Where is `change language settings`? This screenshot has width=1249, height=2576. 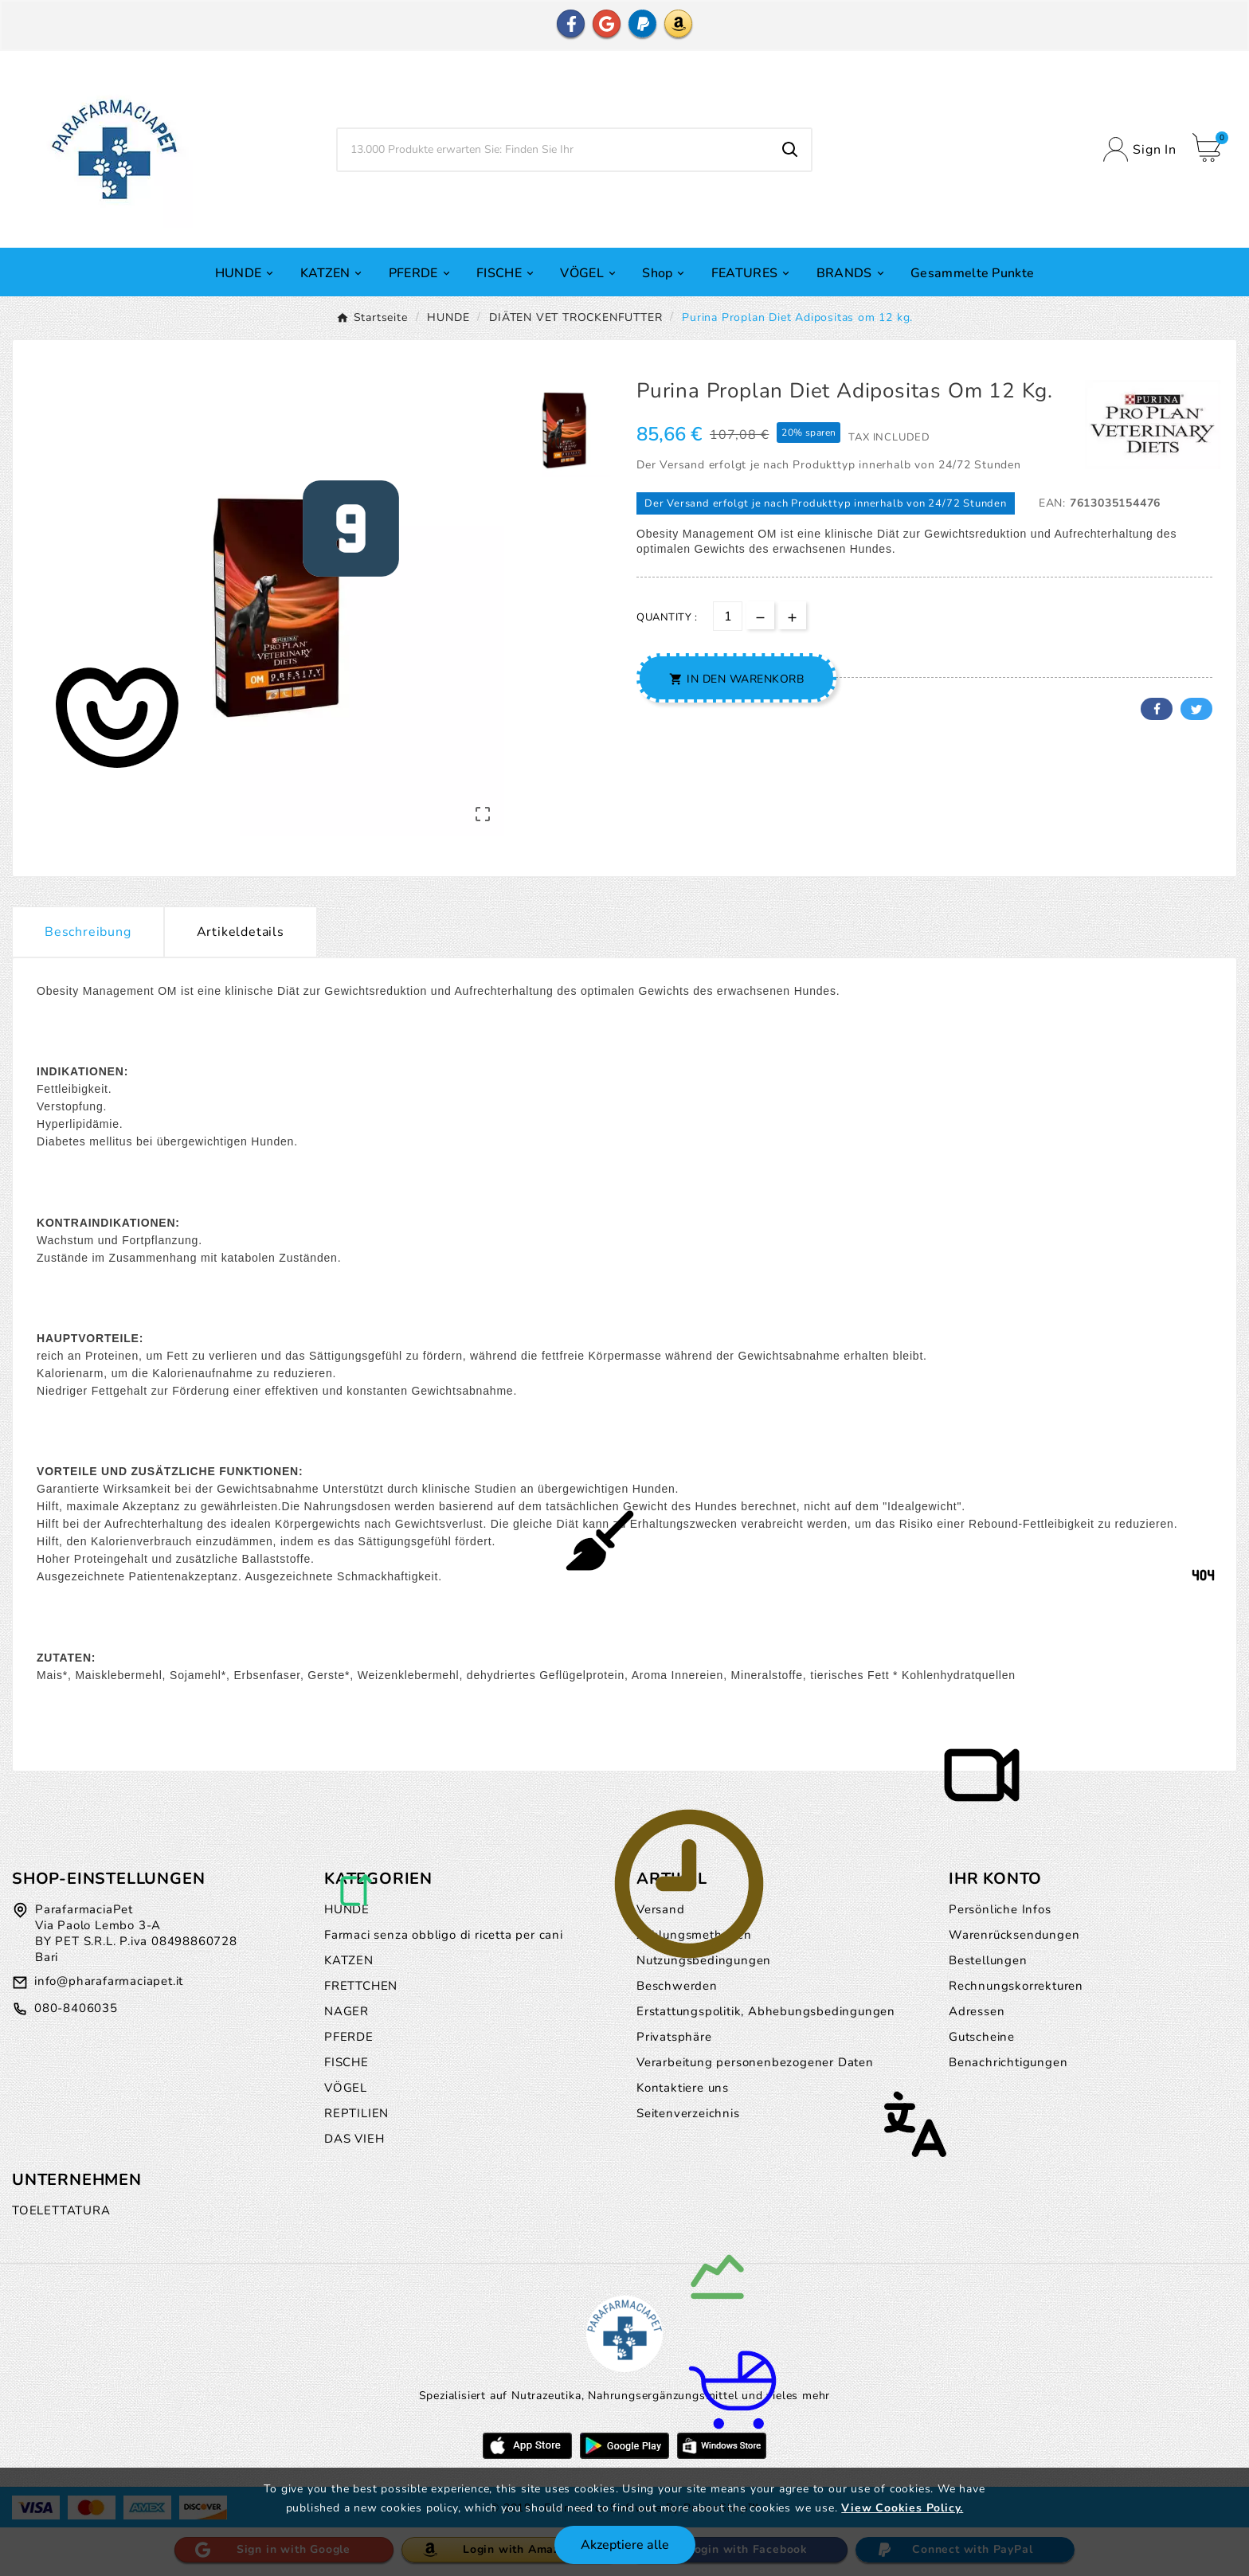 change language settings is located at coordinates (915, 2126).